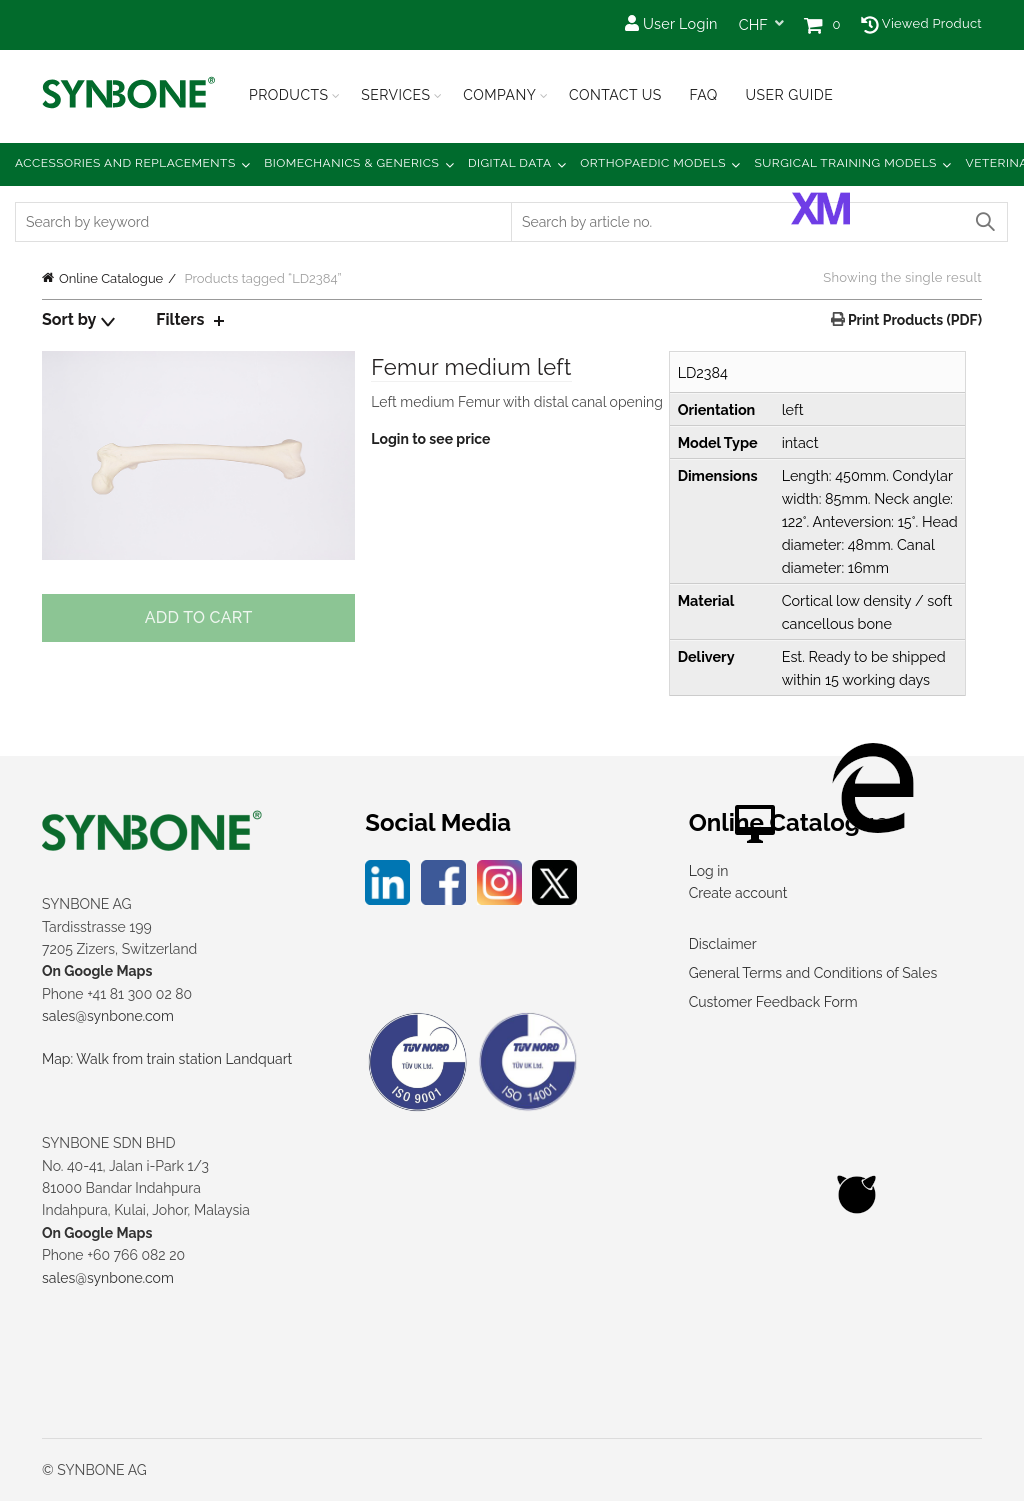  Describe the element at coordinates (820, 208) in the screenshot. I see `open qualtrics survey platform` at that location.